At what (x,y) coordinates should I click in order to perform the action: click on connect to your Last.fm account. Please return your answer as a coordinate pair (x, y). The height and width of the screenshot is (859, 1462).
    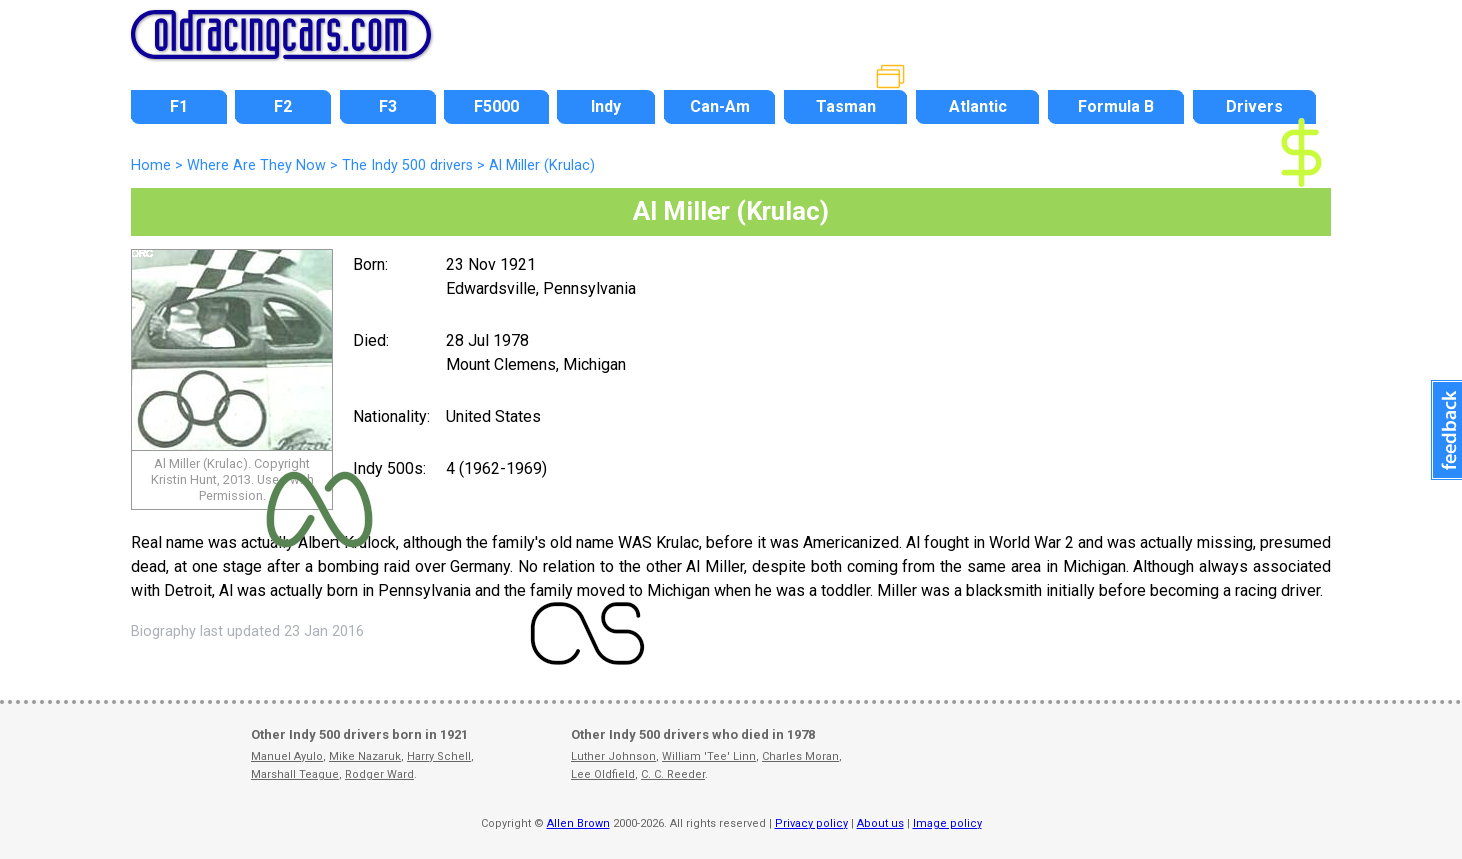
    Looking at the image, I should click on (587, 631).